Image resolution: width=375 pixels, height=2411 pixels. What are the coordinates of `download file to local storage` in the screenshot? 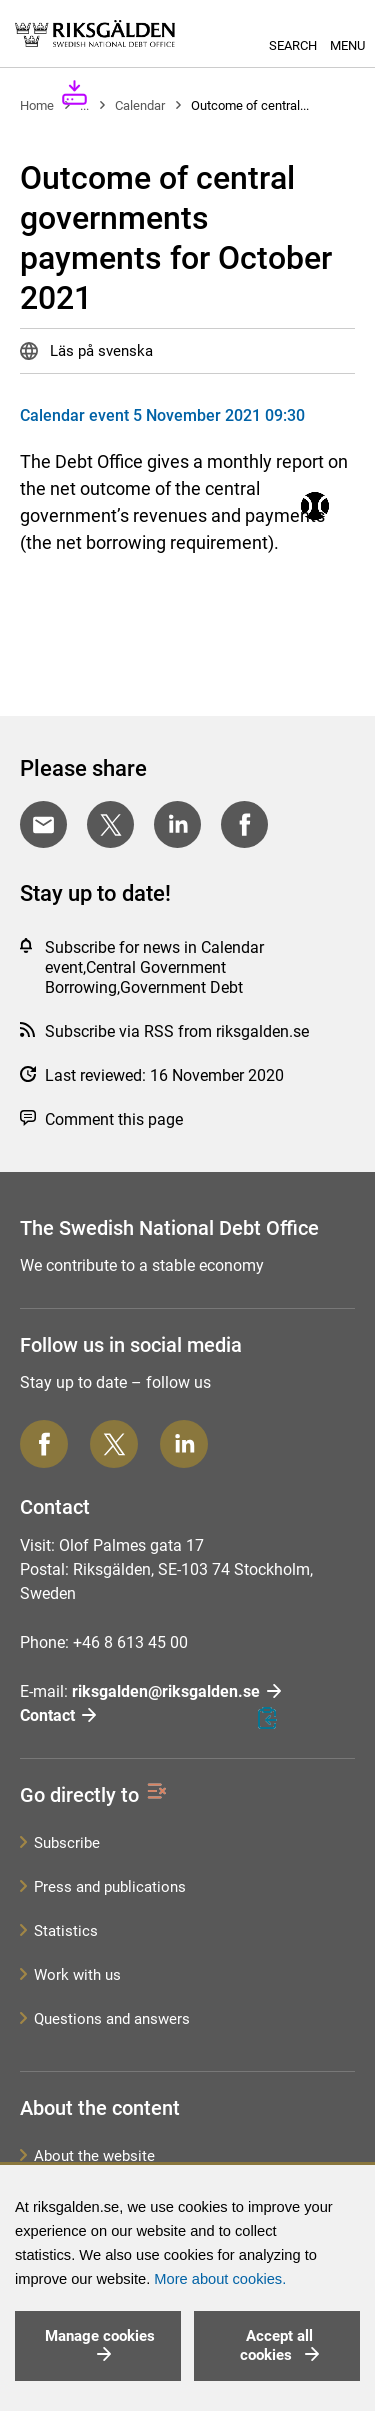 It's located at (74, 92).